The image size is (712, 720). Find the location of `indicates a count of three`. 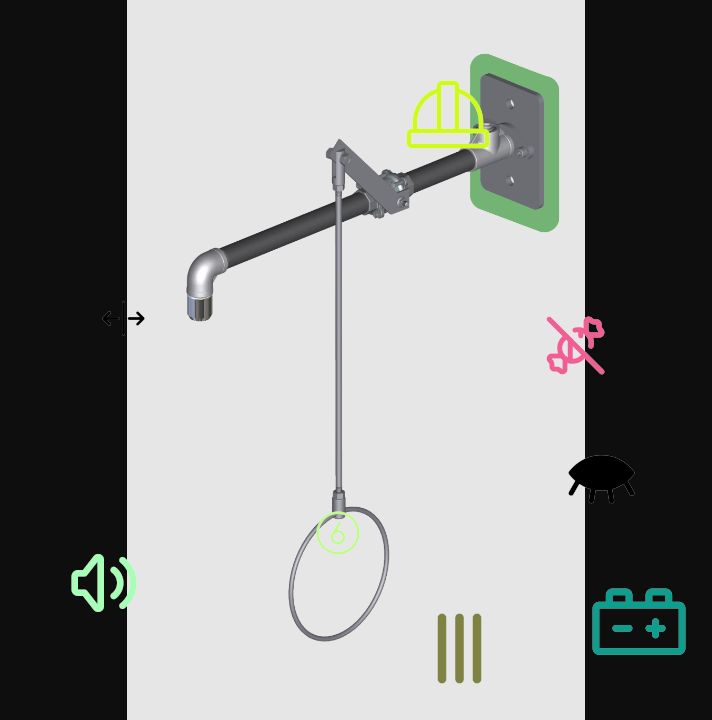

indicates a count of three is located at coordinates (459, 648).